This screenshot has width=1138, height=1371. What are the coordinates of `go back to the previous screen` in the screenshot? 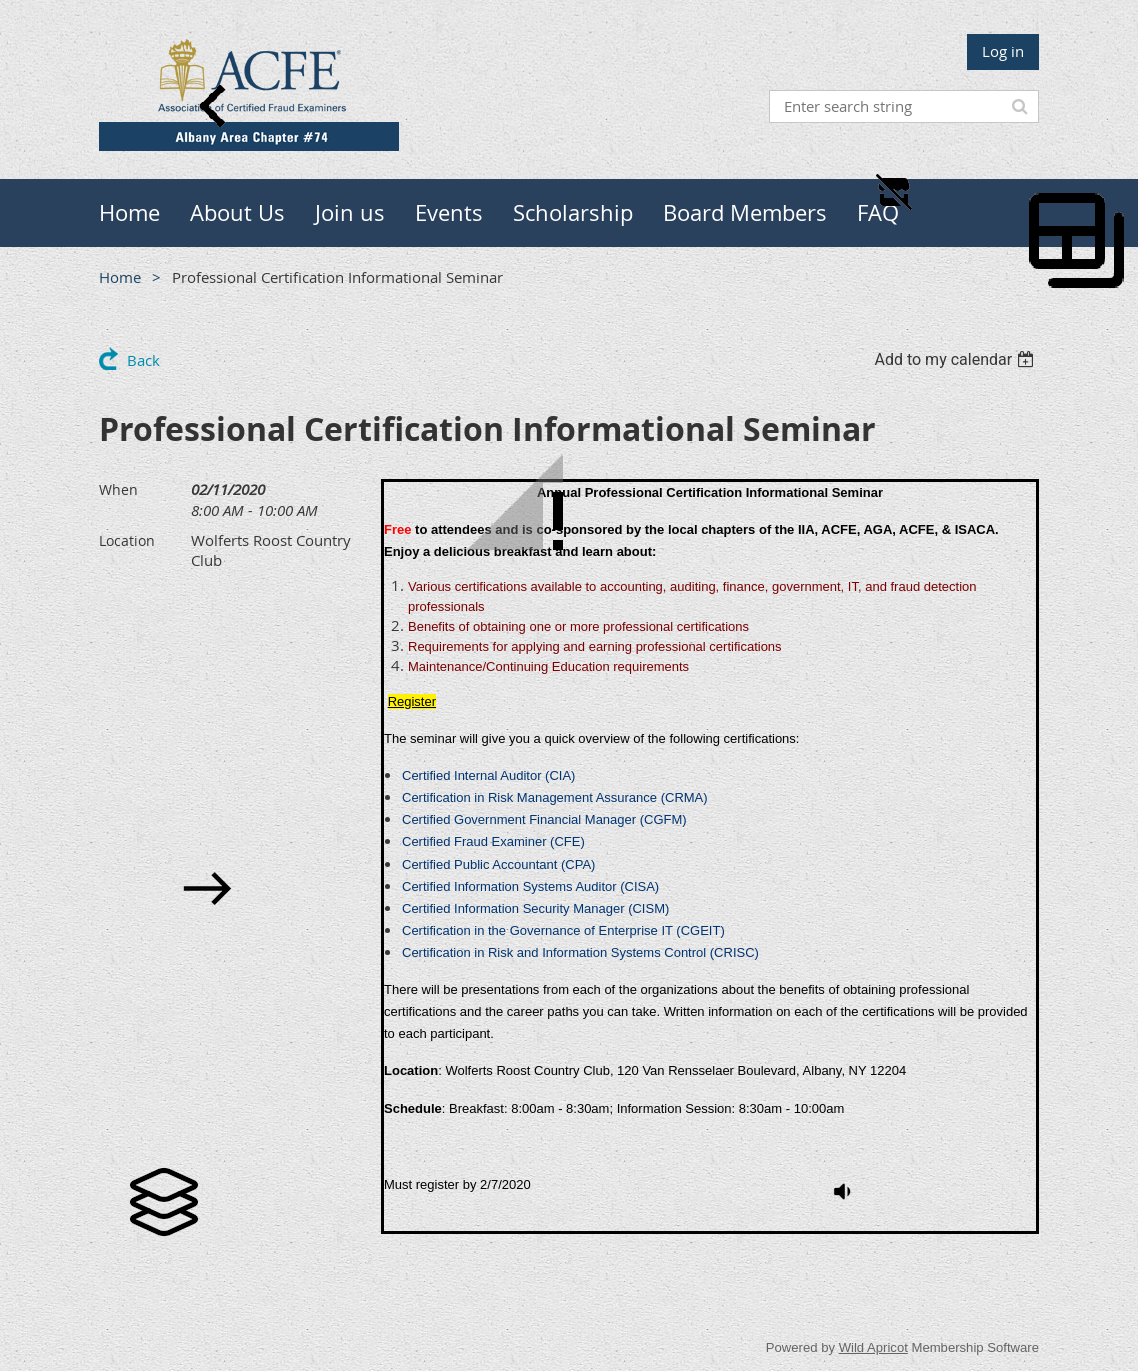 It's located at (213, 106).